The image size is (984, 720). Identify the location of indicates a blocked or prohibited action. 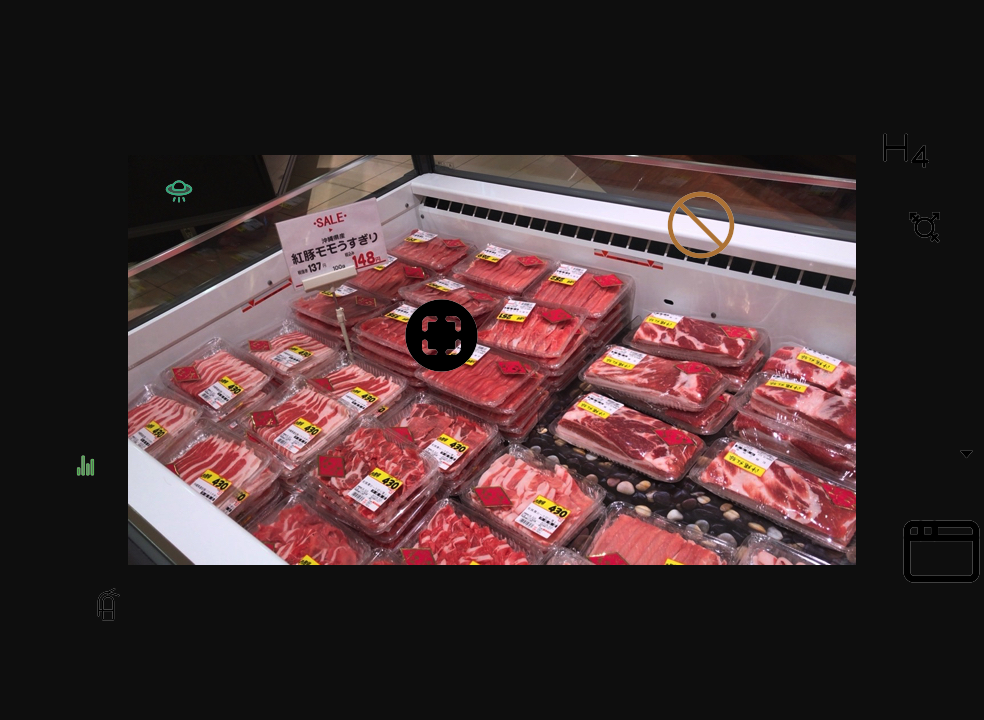
(701, 225).